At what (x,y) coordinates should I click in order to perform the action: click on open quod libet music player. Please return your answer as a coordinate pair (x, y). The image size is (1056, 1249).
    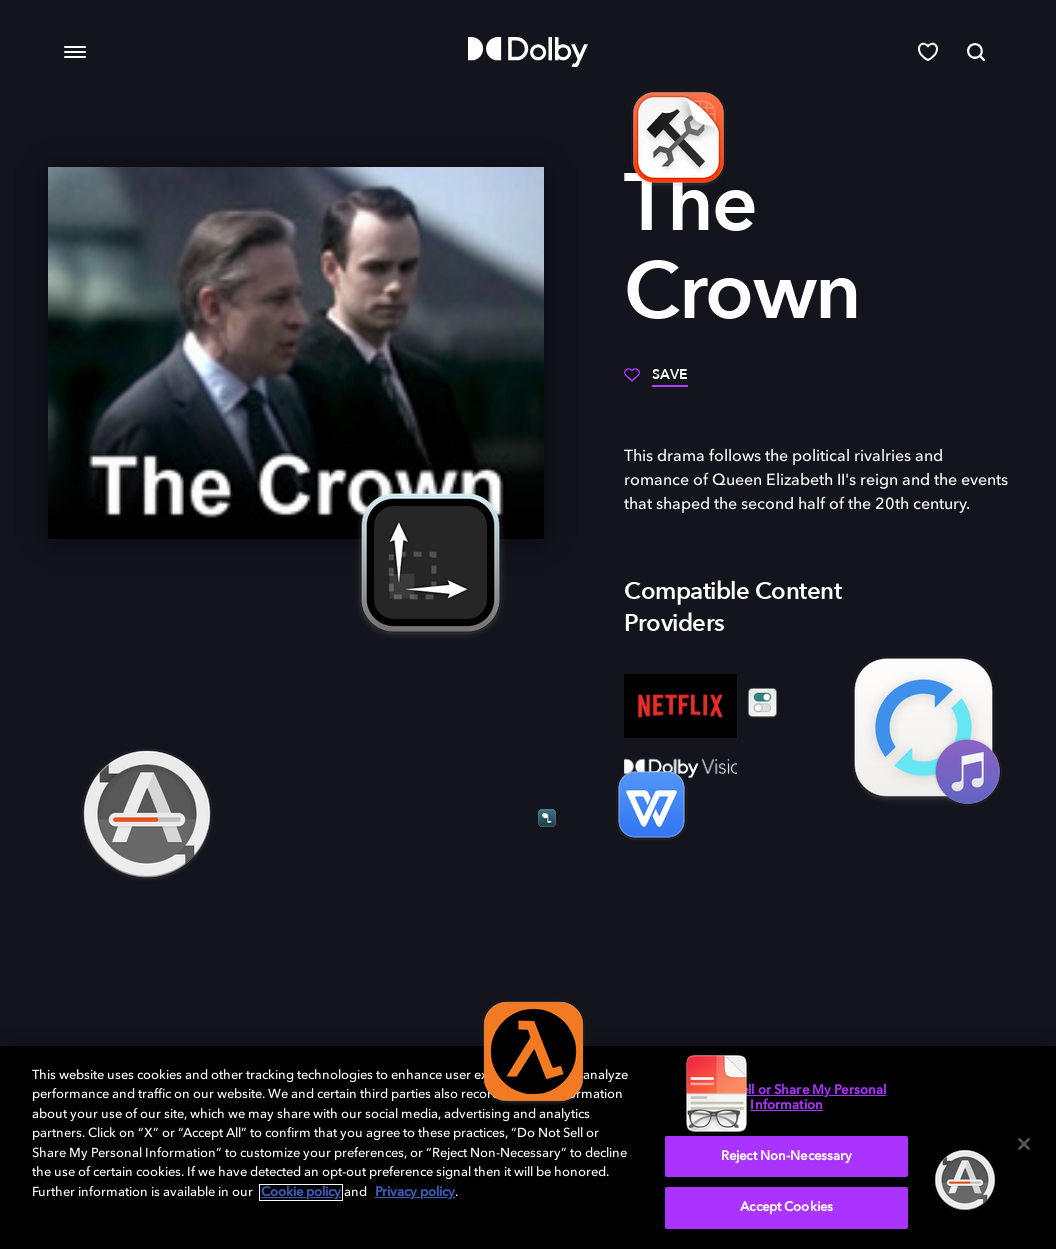
    Looking at the image, I should click on (547, 818).